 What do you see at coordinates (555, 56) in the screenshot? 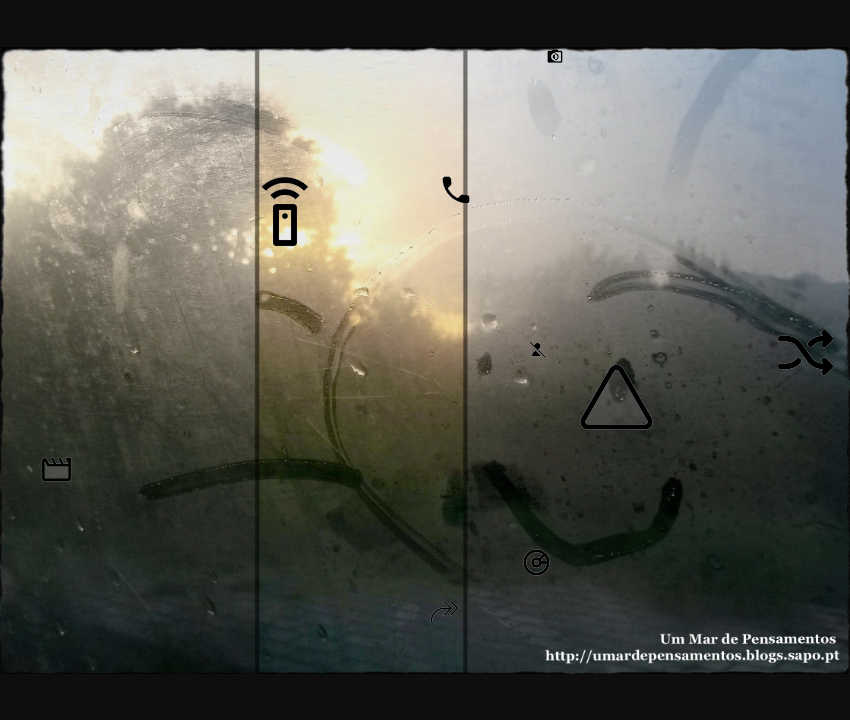
I see `apply black and white filter to photos` at bounding box center [555, 56].